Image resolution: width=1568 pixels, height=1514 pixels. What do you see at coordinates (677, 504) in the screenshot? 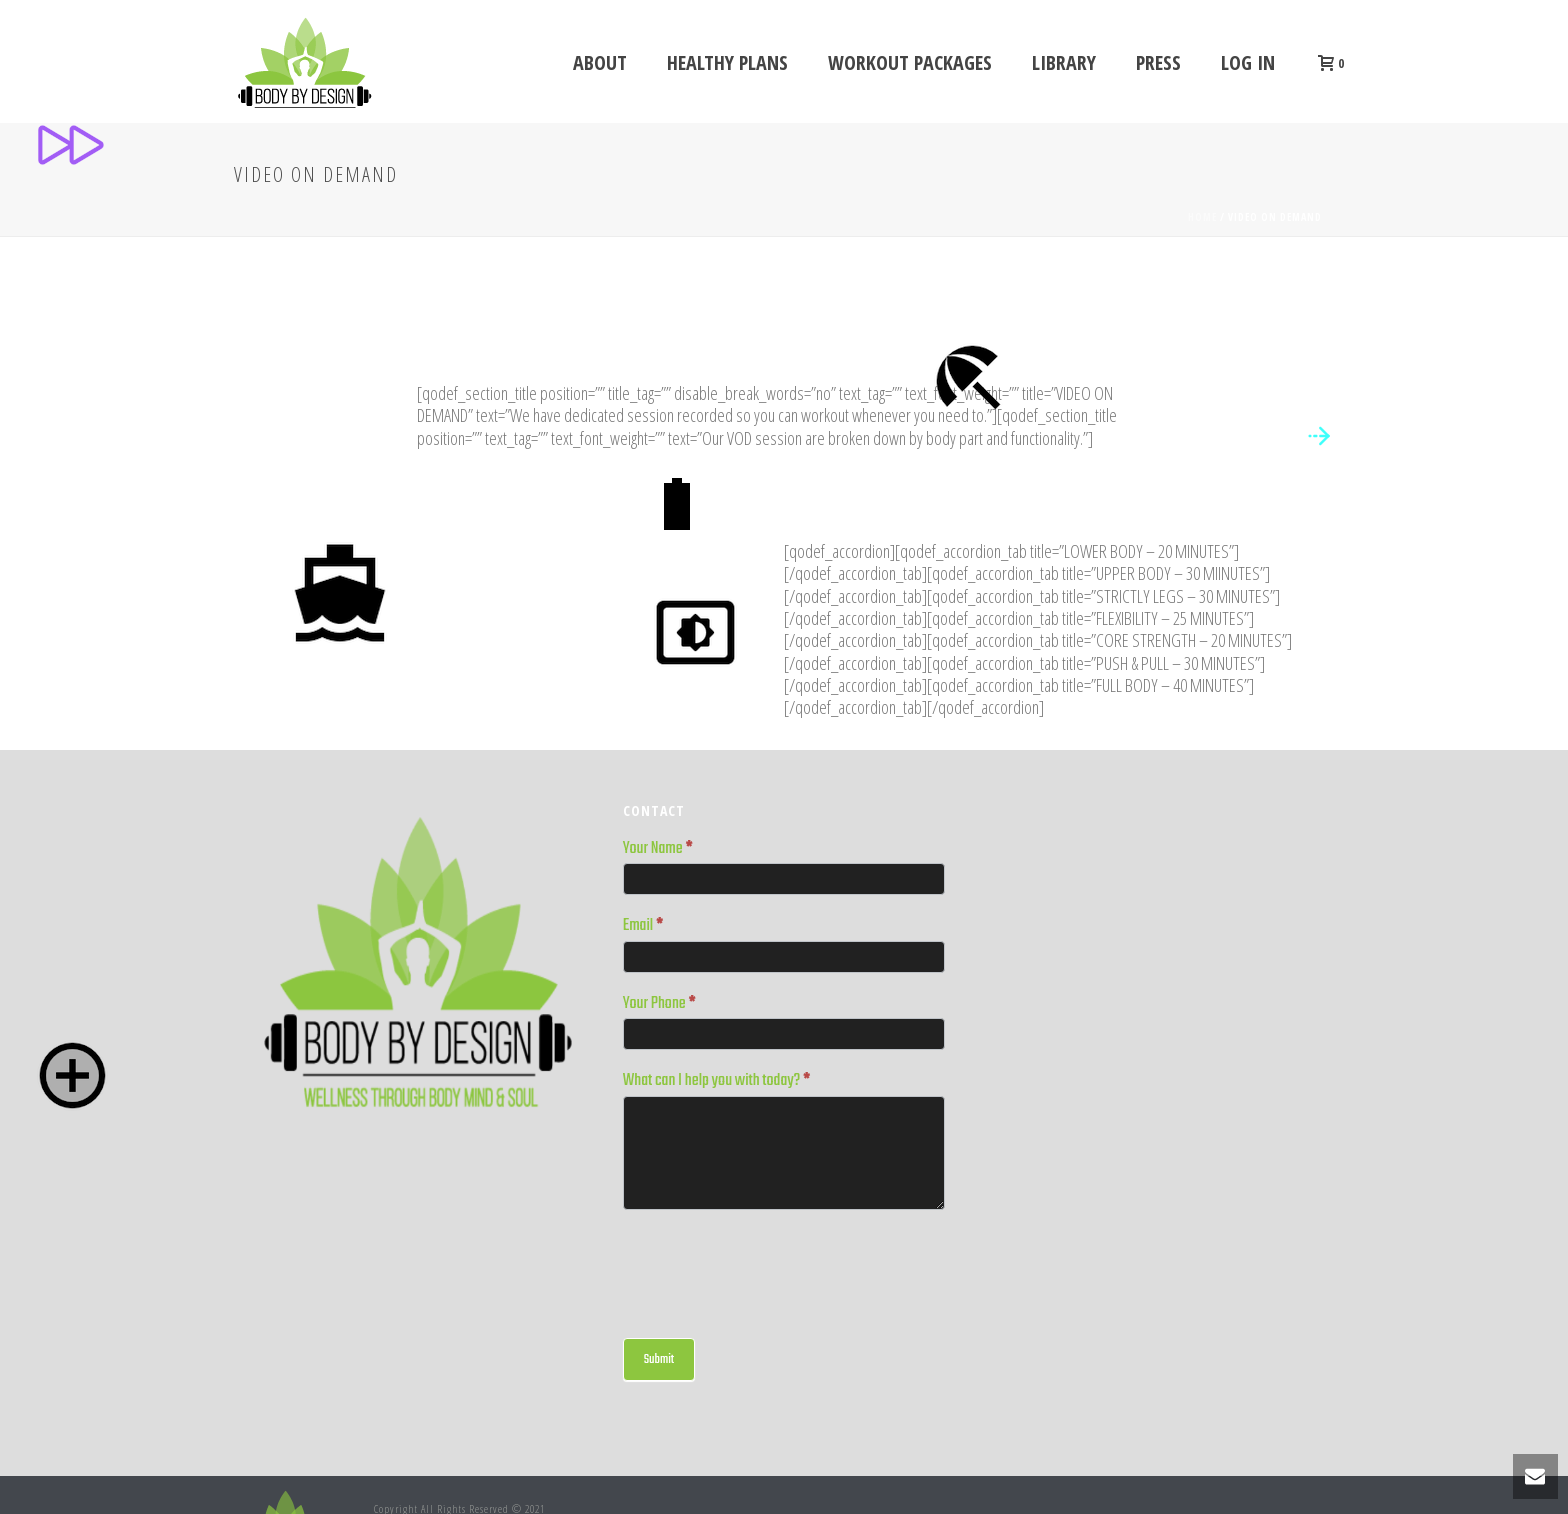
I see `indicates current battery level` at bounding box center [677, 504].